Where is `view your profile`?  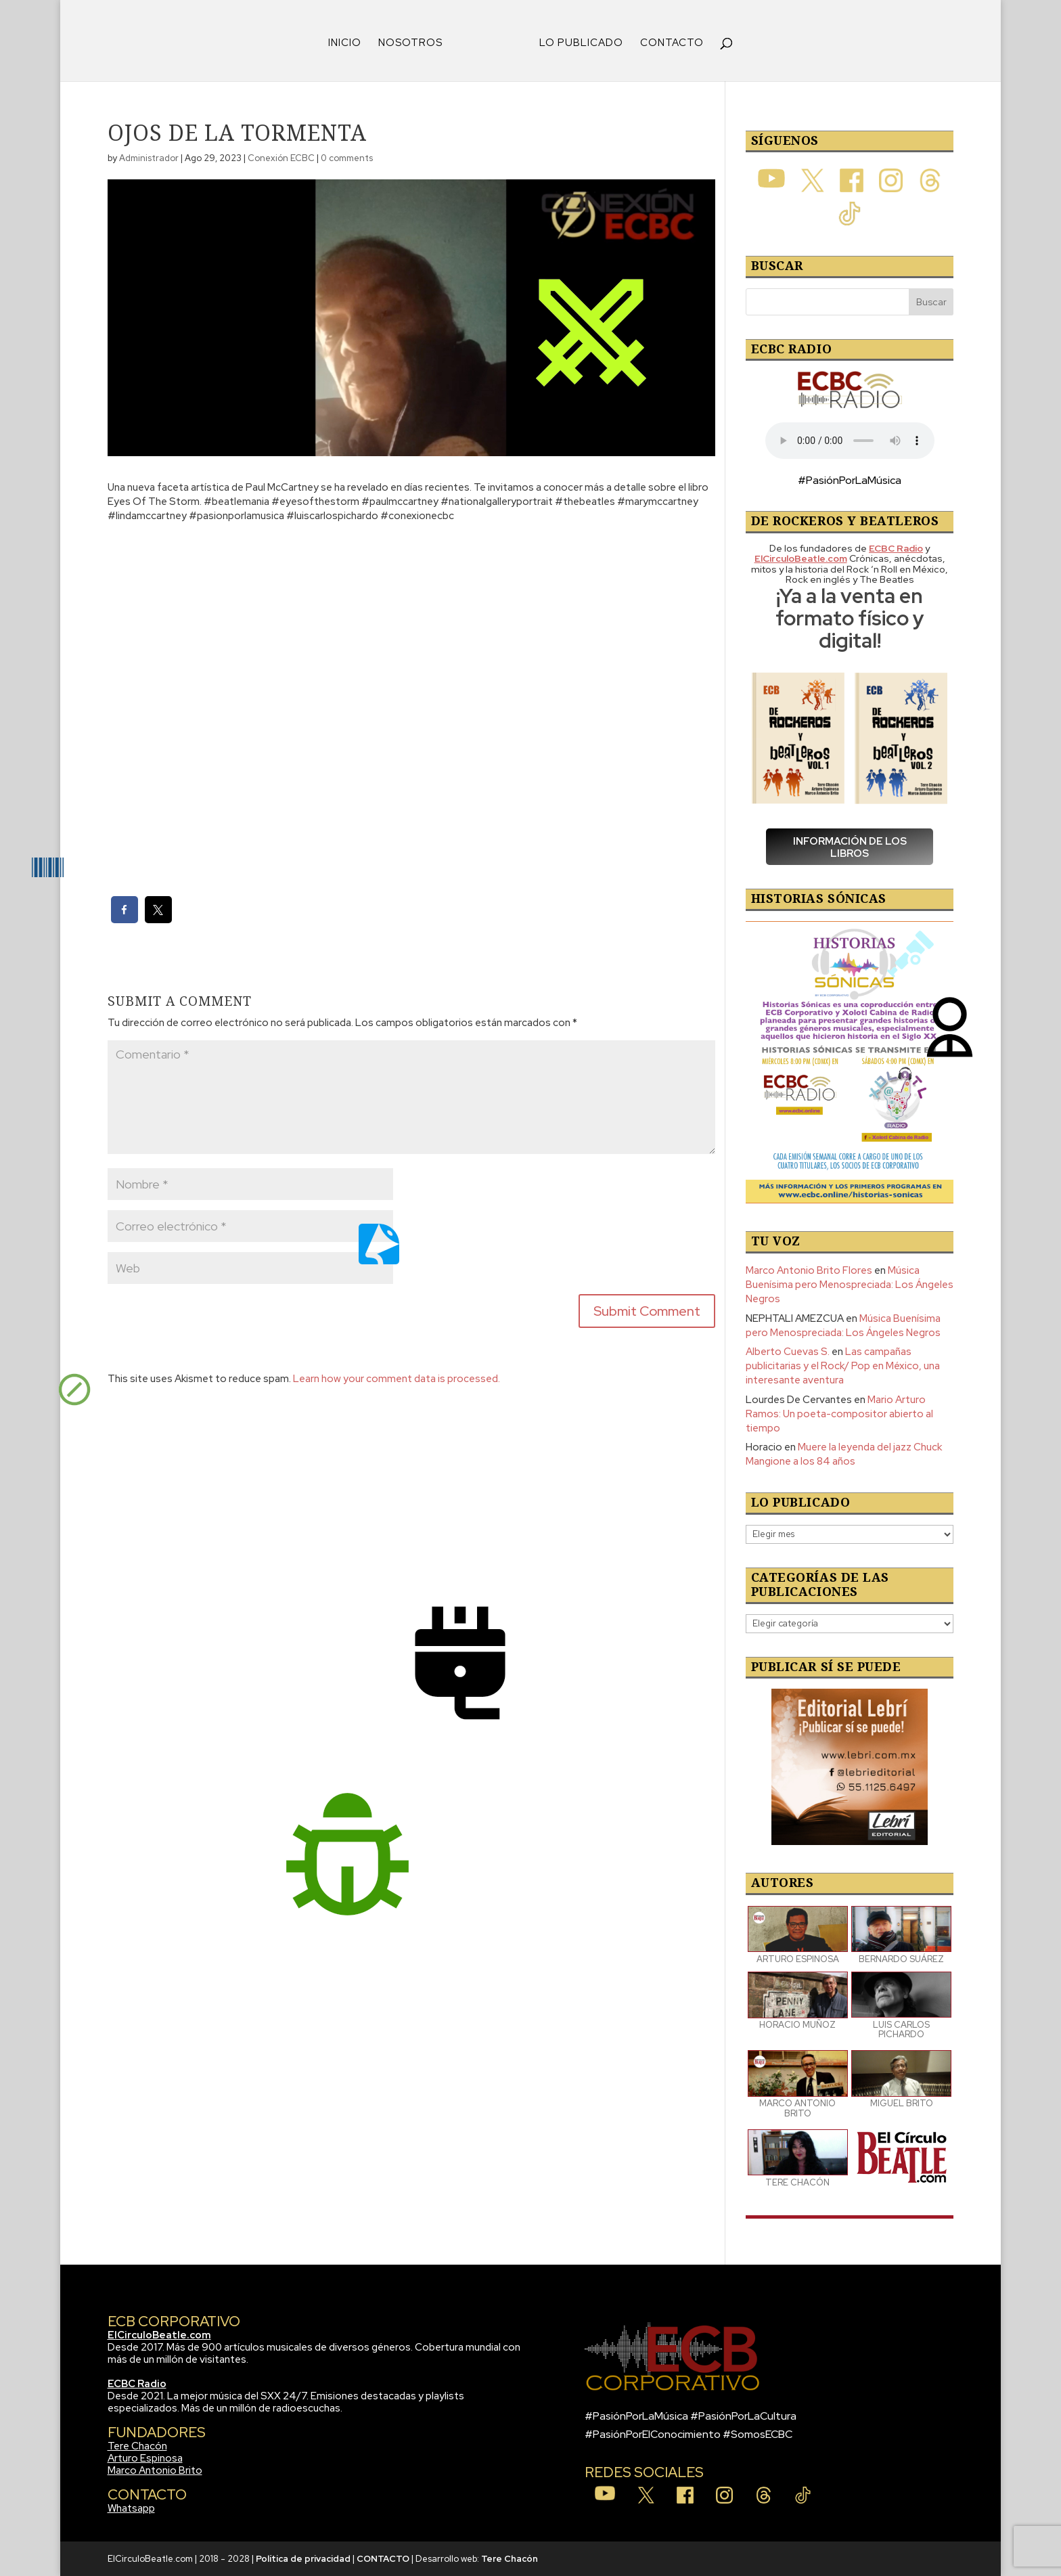 view your profile is located at coordinates (949, 1028).